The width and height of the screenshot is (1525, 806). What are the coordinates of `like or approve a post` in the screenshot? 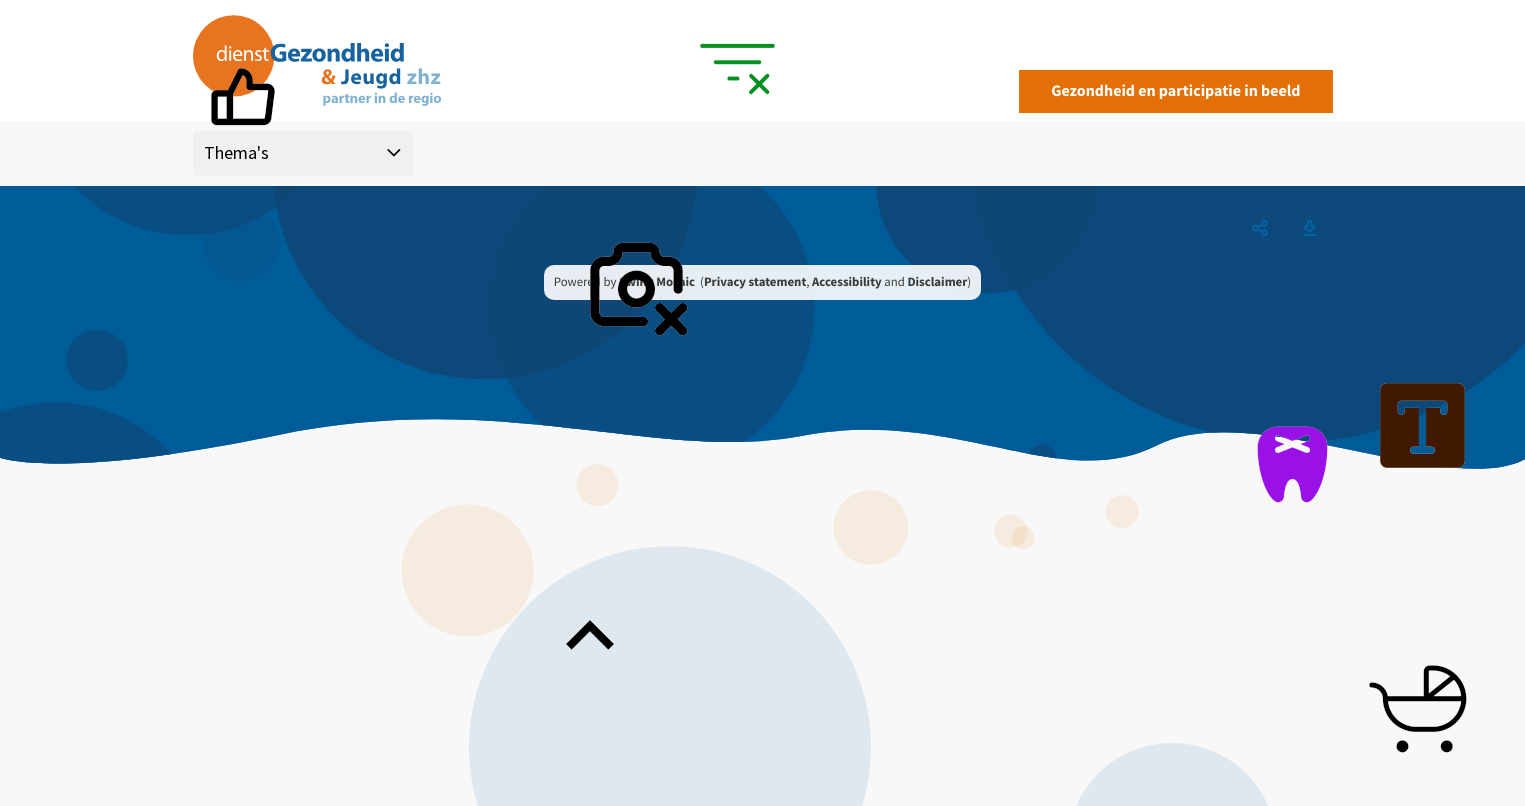 It's located at (243, 100).